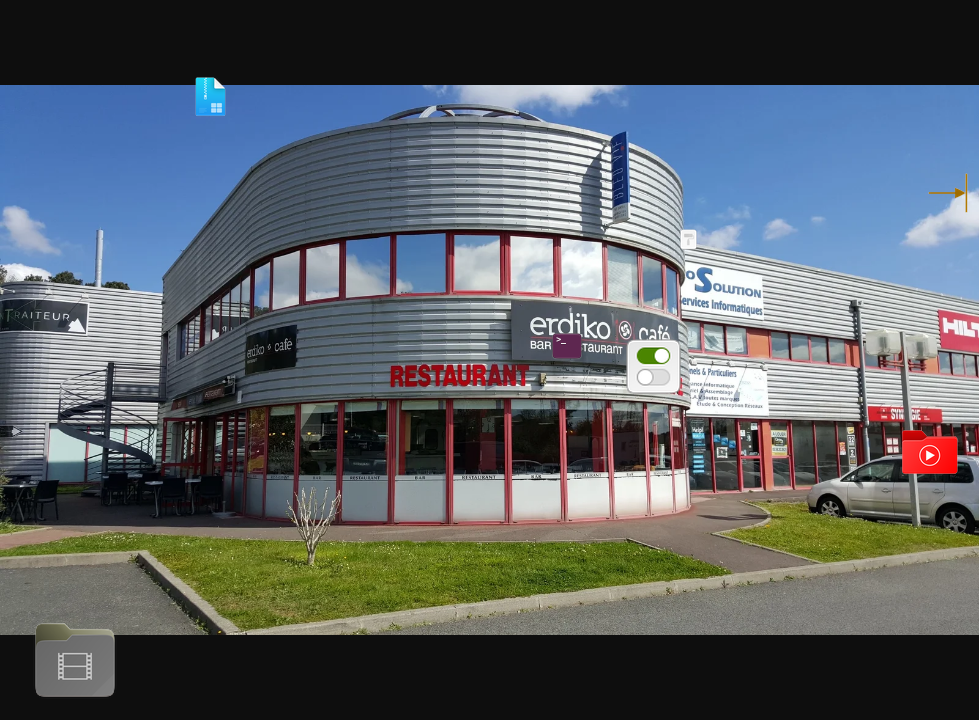 The width and height of the screenshot is (979, 720). What do you see at coordinates (653, 366) in the screenshot?
I see `open unity tweak tool settings` at bounding box center [653, 366].